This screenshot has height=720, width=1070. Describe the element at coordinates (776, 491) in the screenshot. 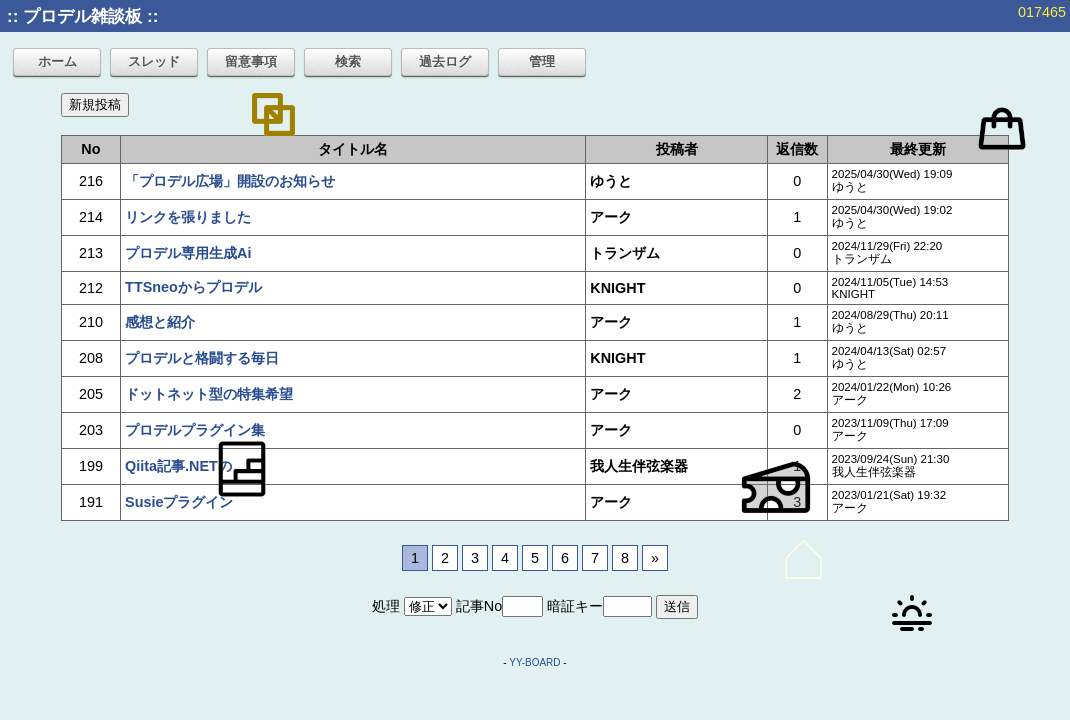

I see `browse dairy or cheese products` at that location.